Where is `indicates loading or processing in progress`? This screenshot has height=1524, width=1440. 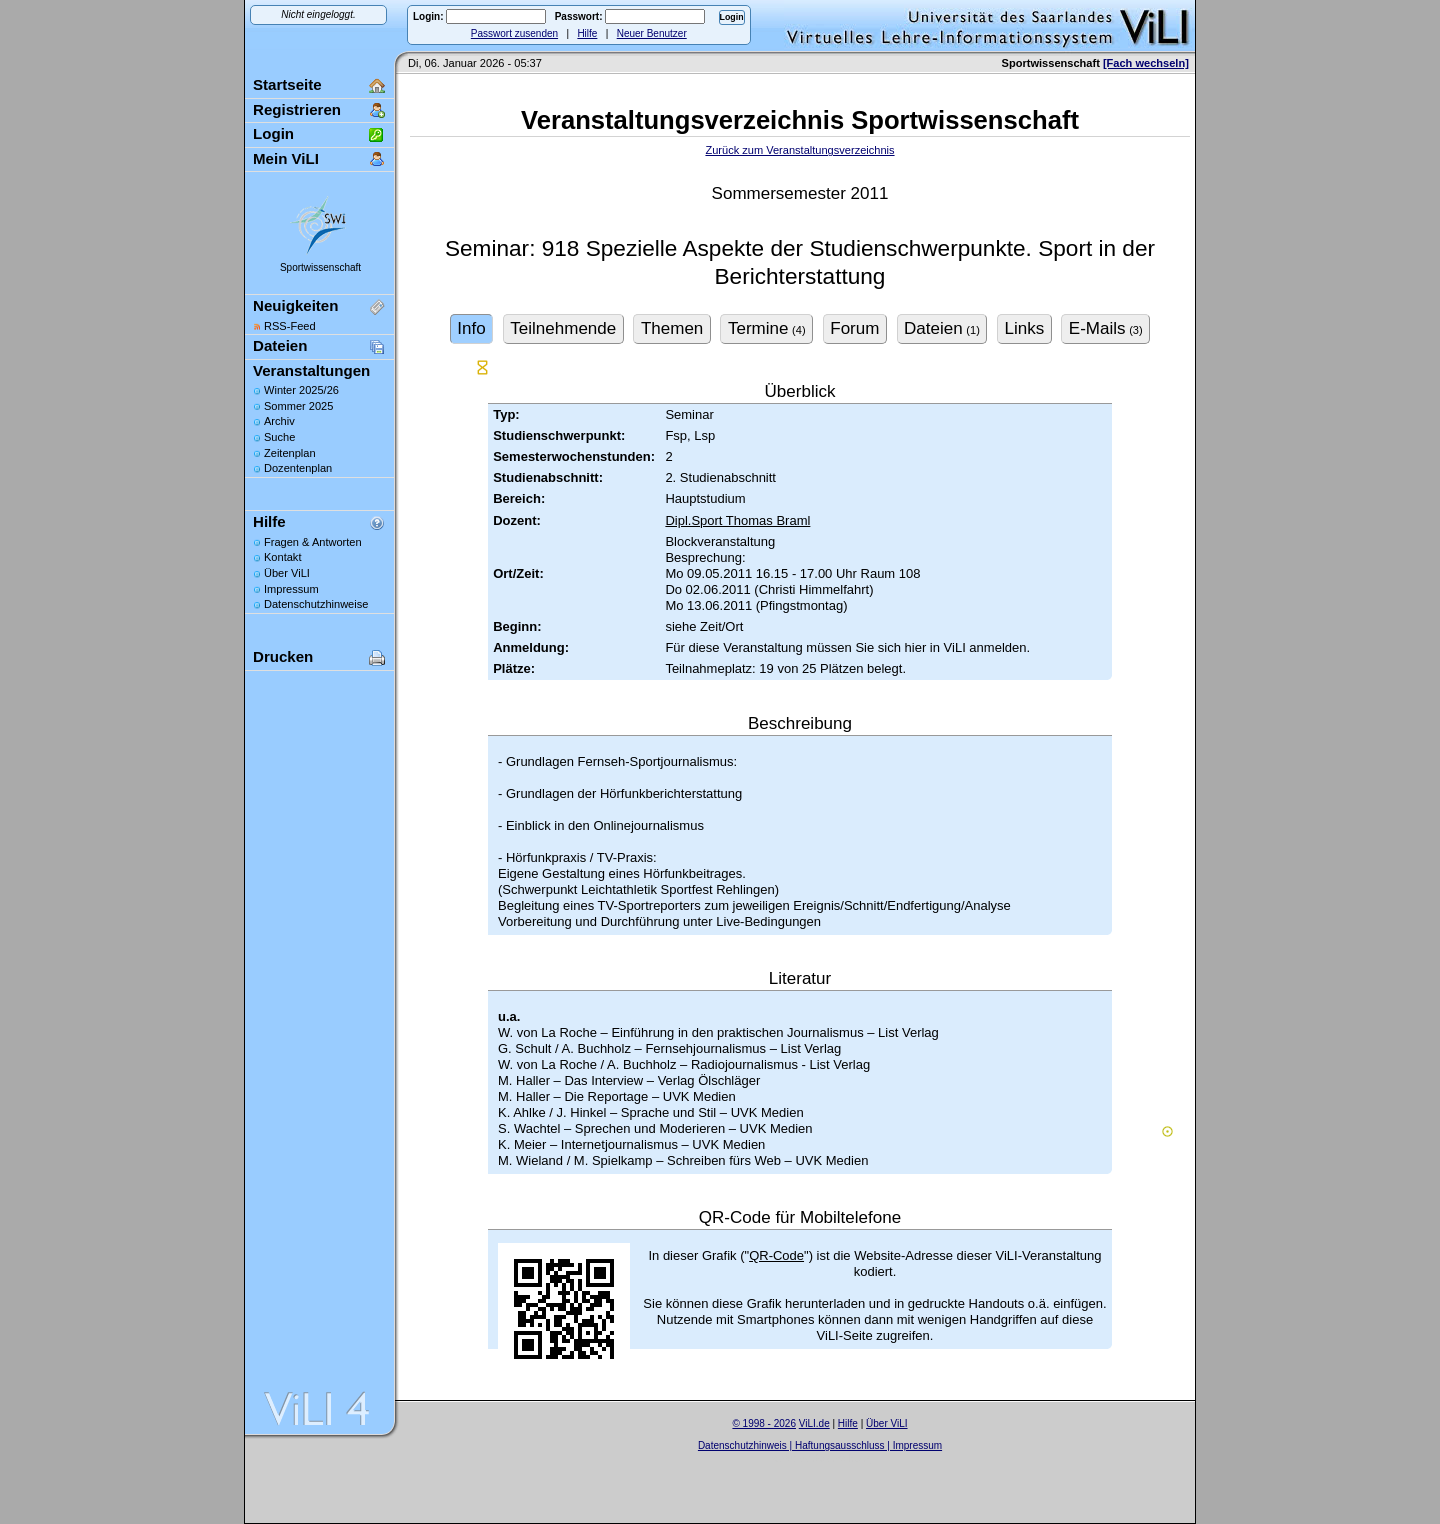
indicates loading or processing in progress is located at coordinates (482, 367).